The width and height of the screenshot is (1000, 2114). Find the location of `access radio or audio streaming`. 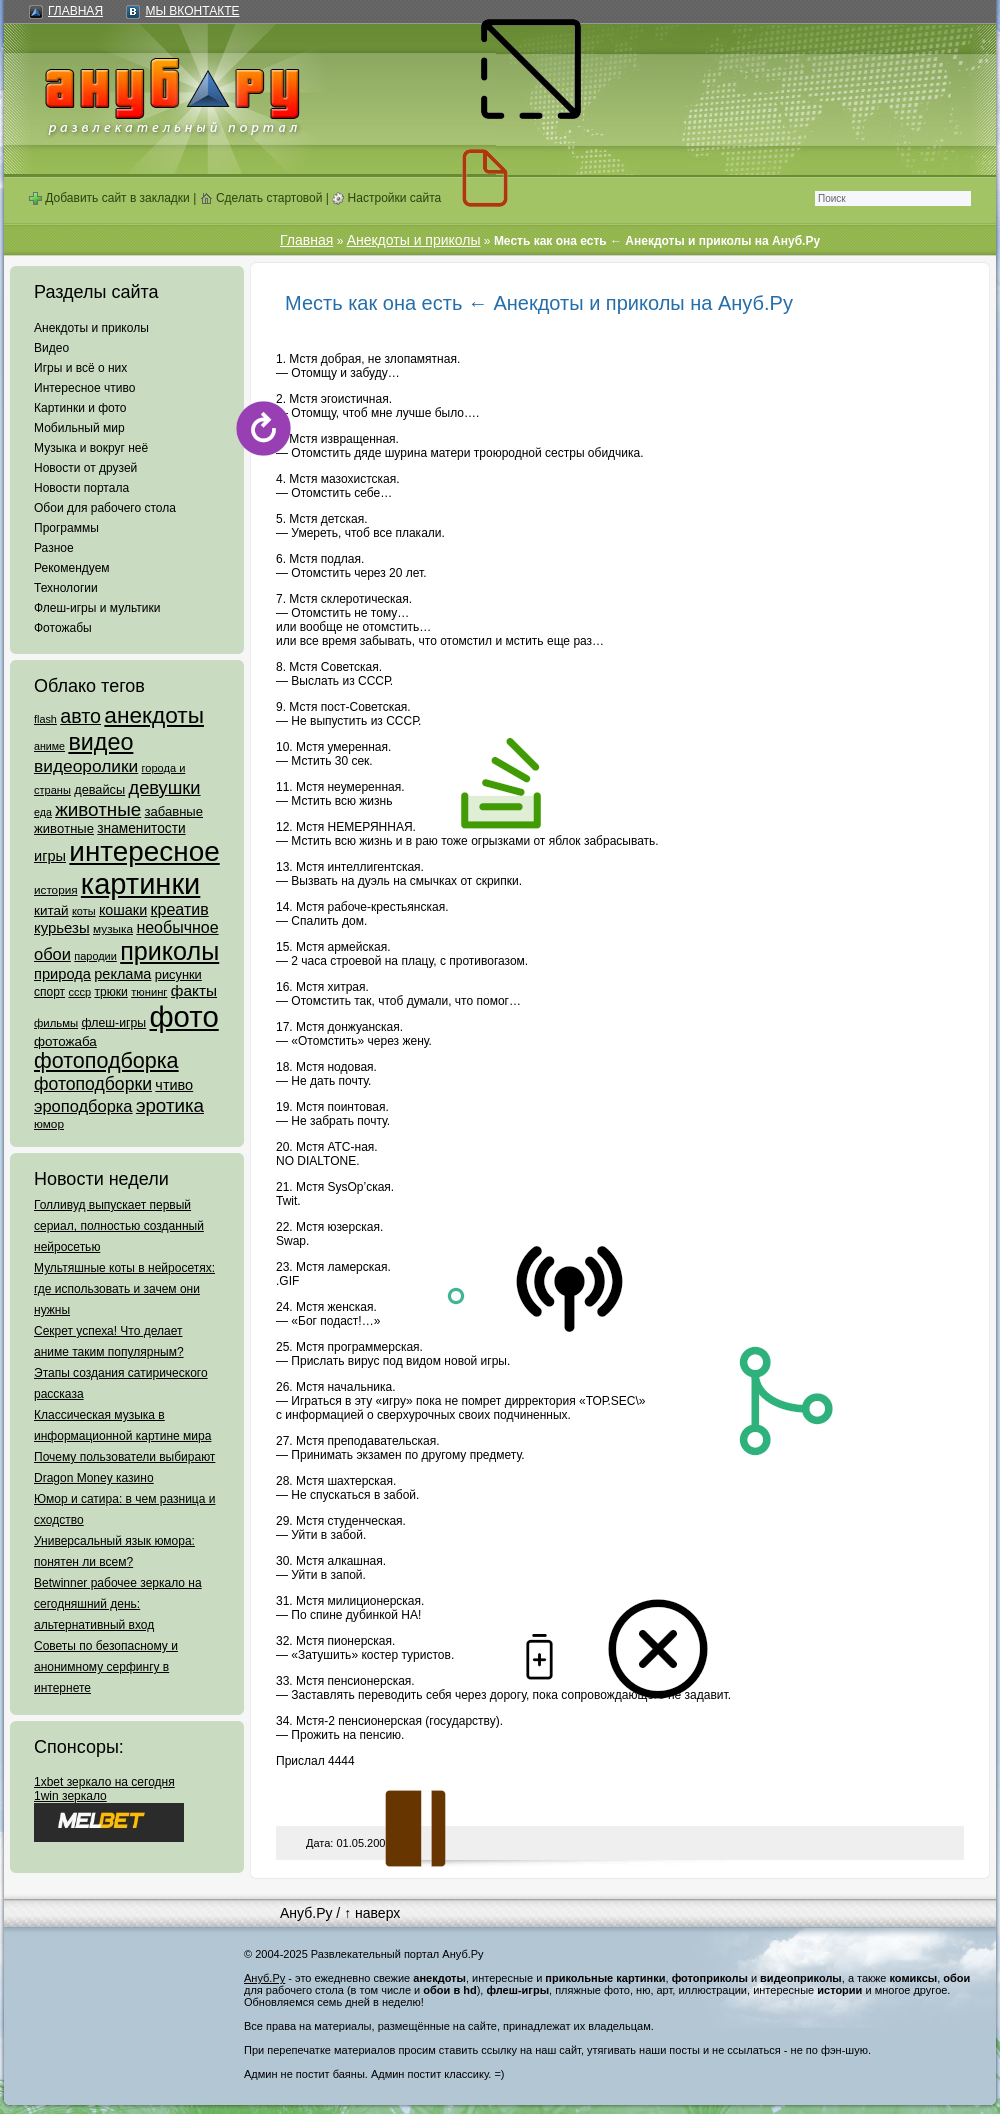

access radio or audio streaming is located at coordinates (569, 1286).